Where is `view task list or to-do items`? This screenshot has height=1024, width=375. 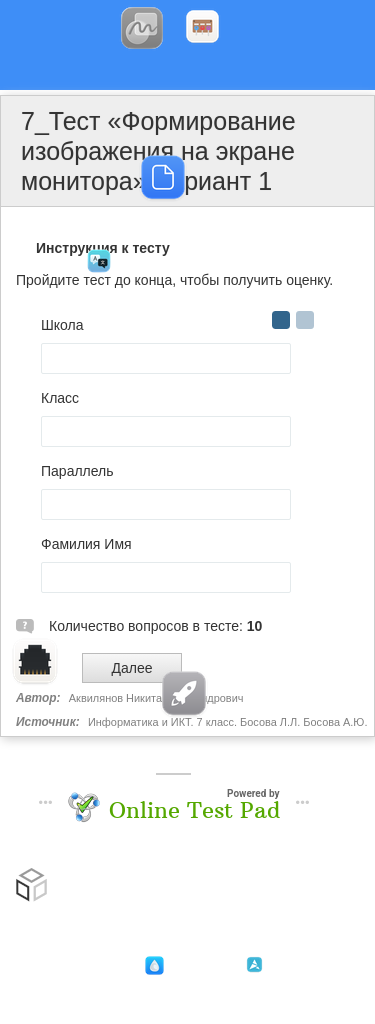
view task list or to-do items is located at coordinates (293, 323).